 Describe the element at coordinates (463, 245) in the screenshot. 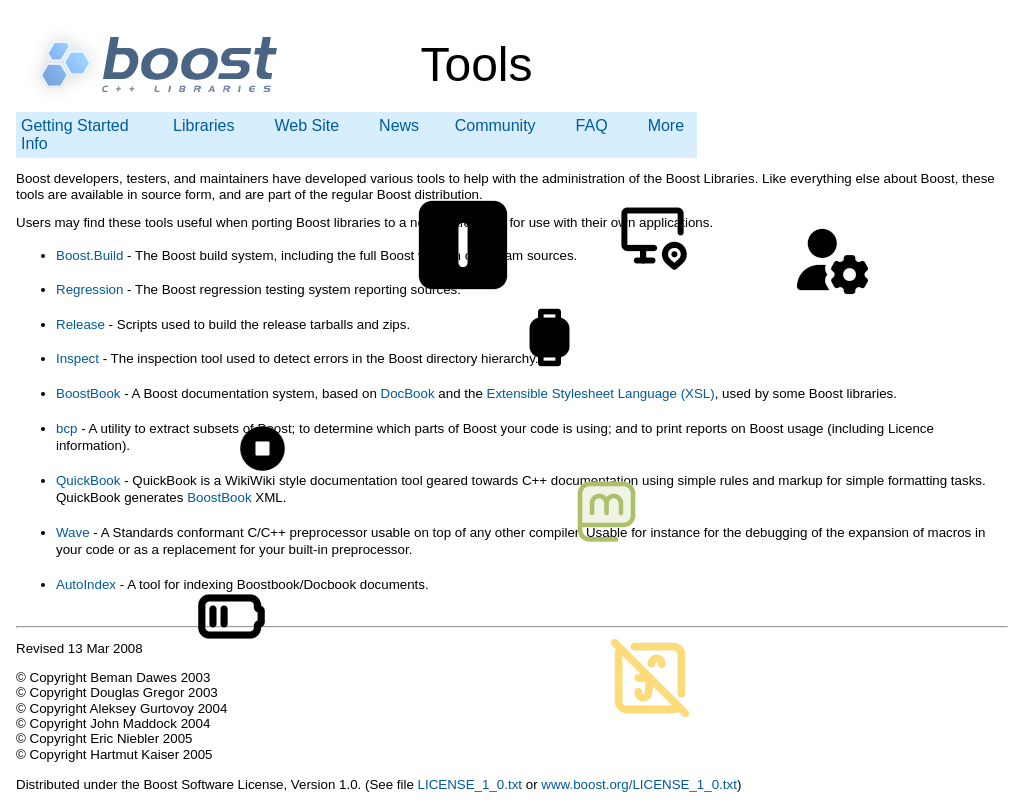

I see `access information or details` at that location.